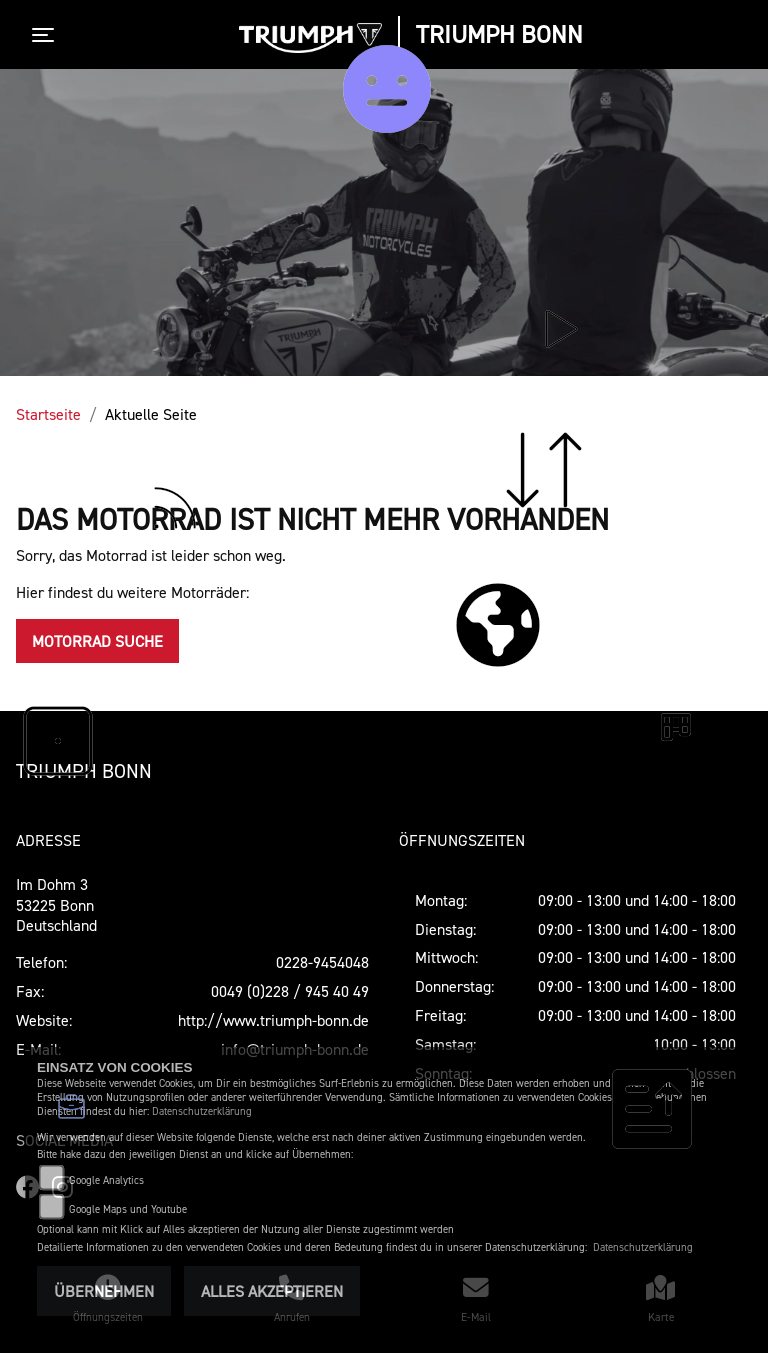 Image resolution: width=768 pixels, height=1353 pixels. What do you see at coordinates (71, 1107) in the screenshot?
I see `access work or business-related content` at bounding box center [71, 1107].